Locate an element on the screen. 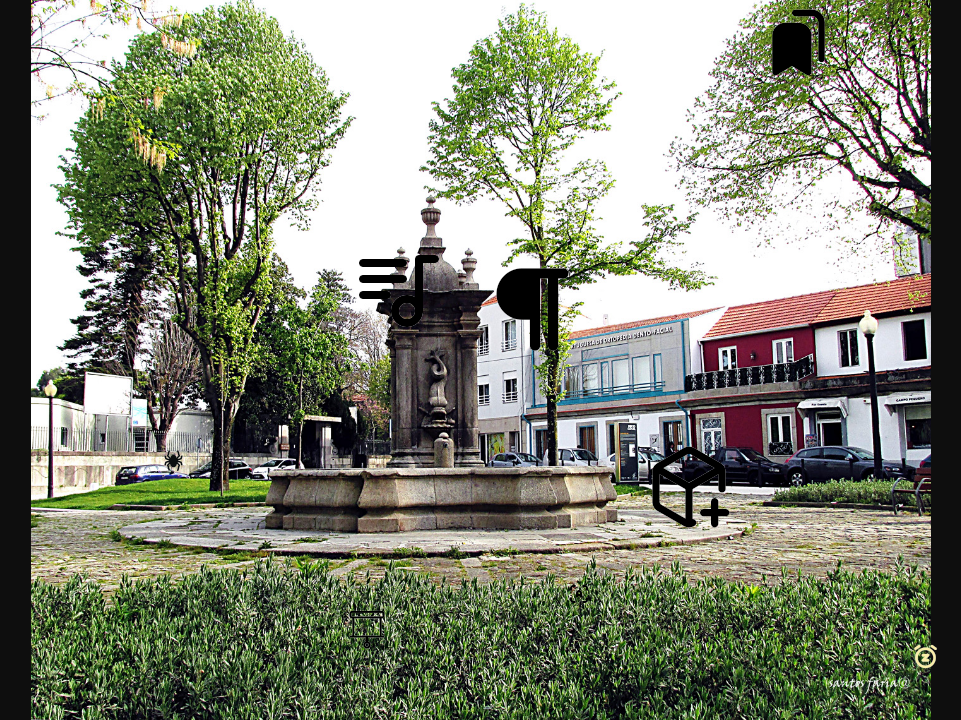 Image resolution: width=961 pixels, height=720 pixels. view your saved bookmarks is located at coordinates (798, 42).